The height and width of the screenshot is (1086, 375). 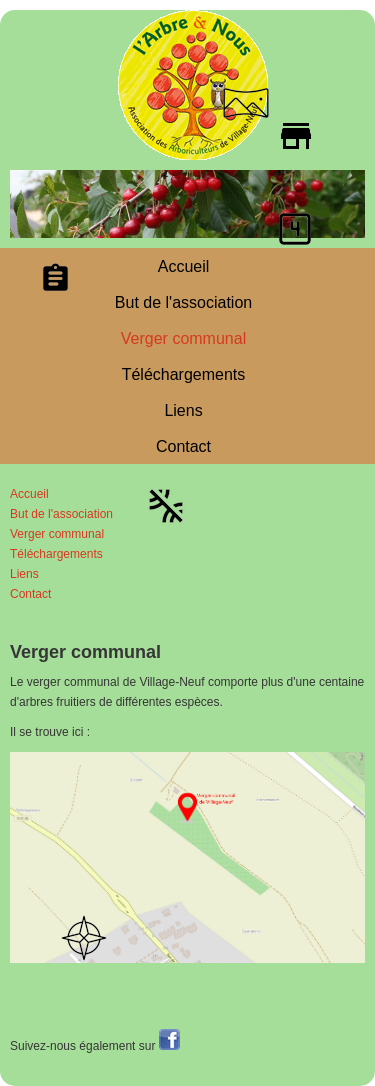 I want to click on select option 4 from a numbered list, so click(x=295, y=229).